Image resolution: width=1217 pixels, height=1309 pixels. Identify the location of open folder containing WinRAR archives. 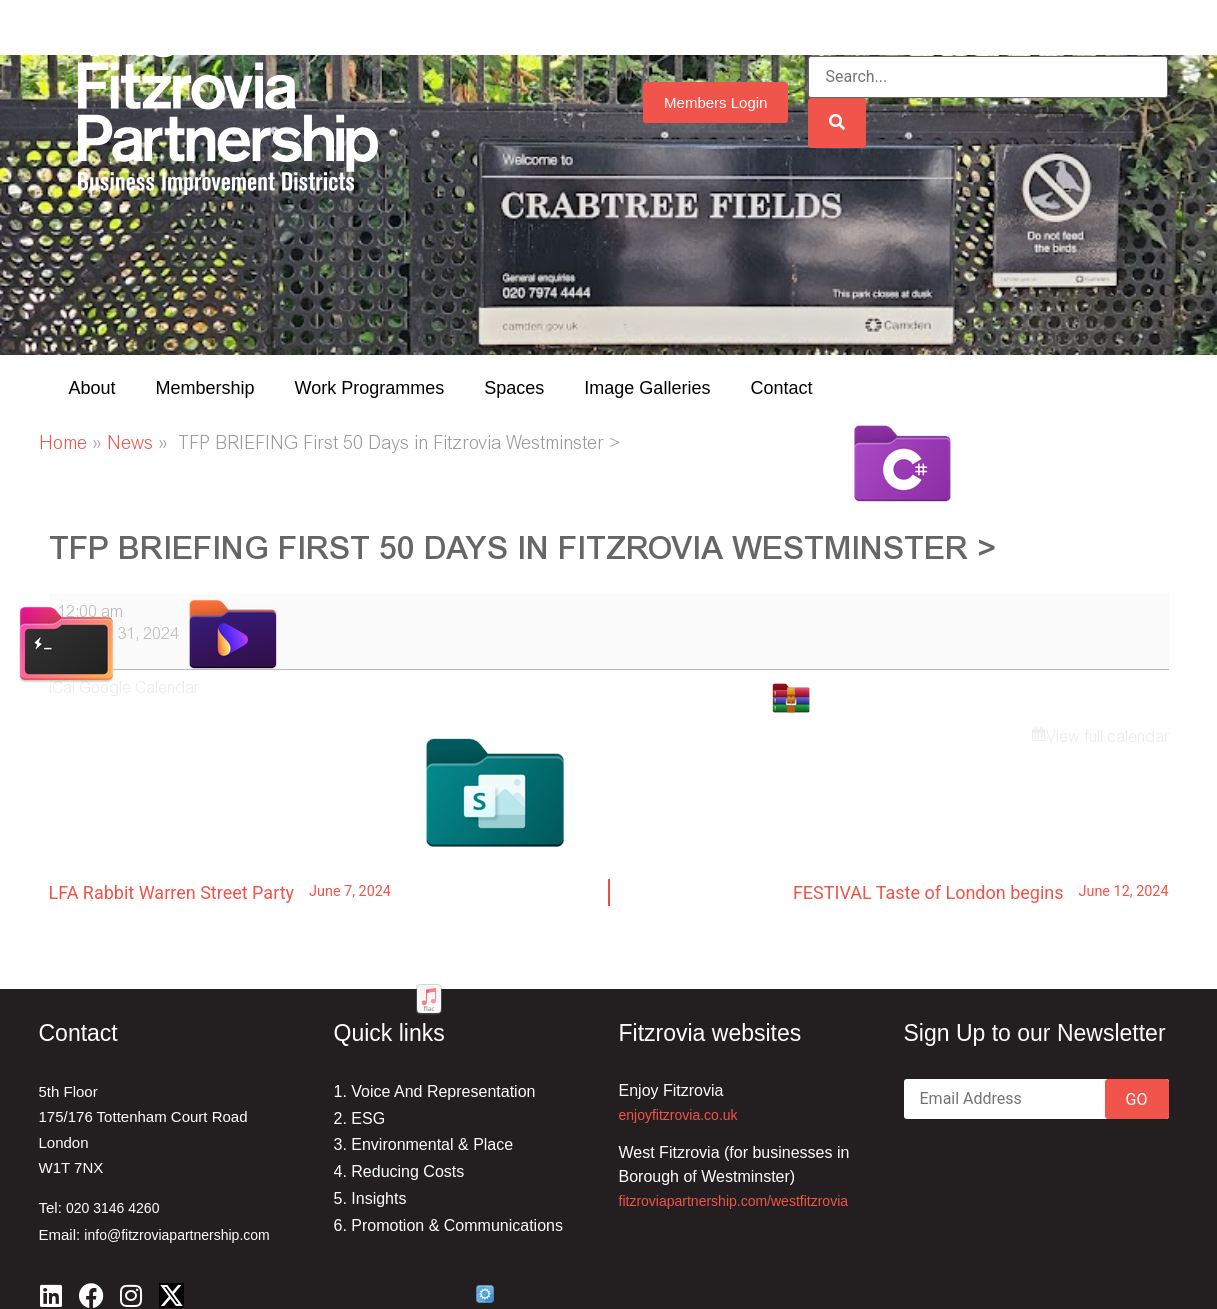
(791, 699).